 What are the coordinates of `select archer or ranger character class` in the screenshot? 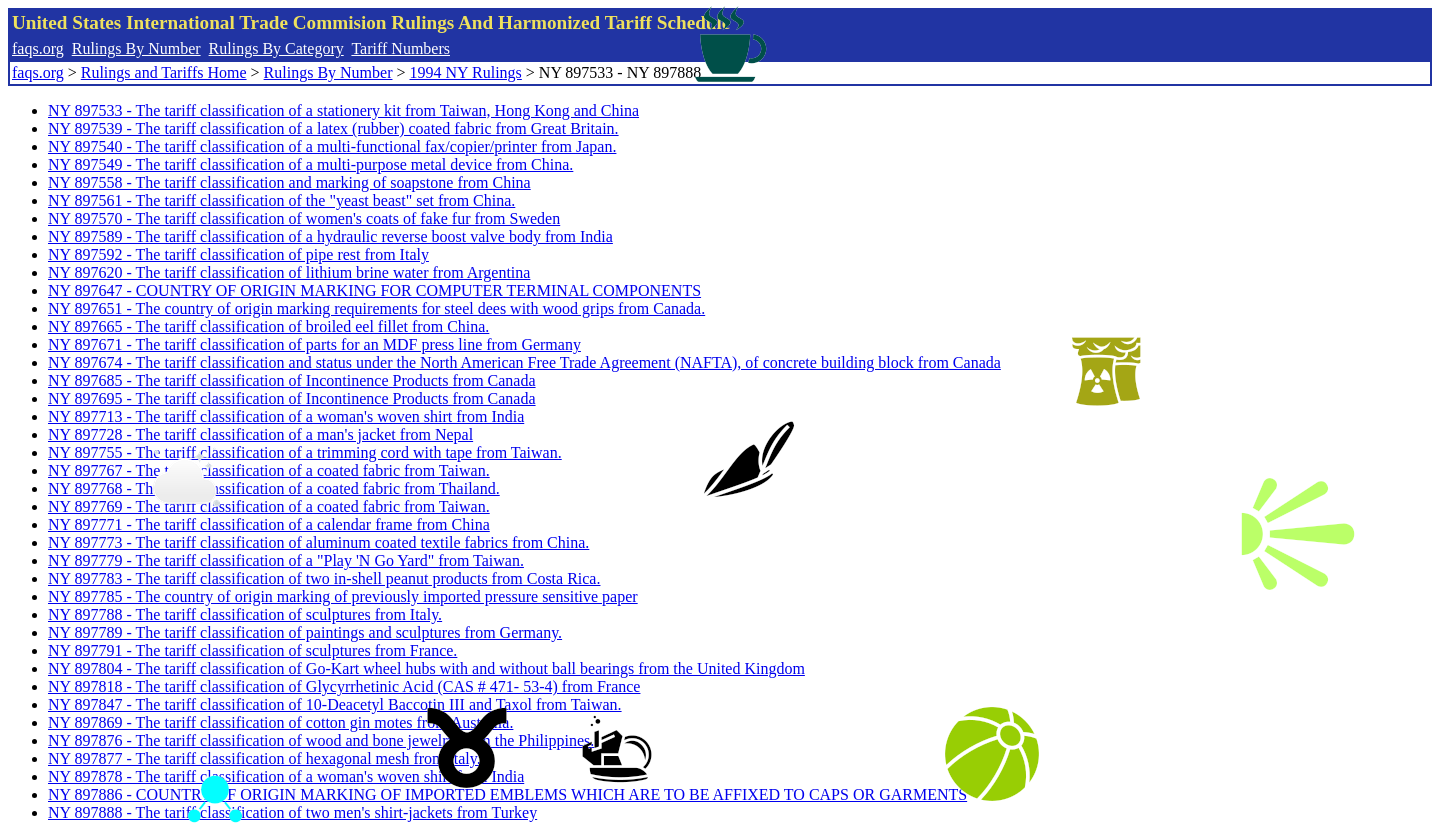 It's located at (748, 461).